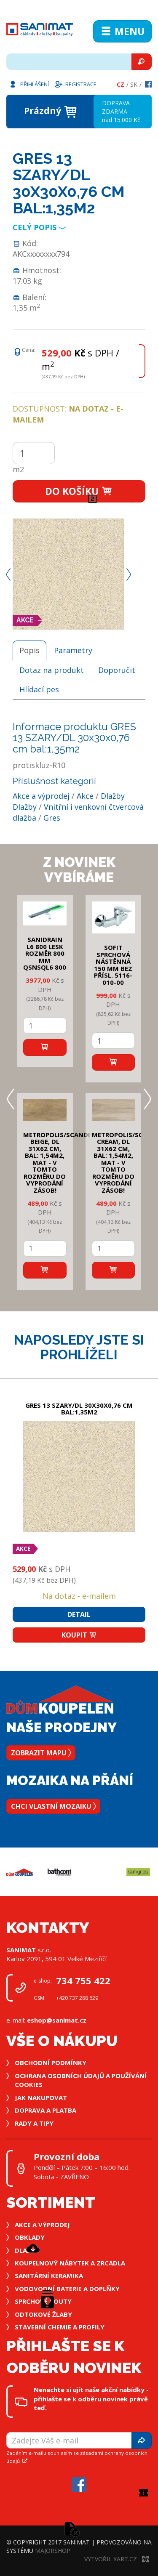 This screenshot has height=2576, width=158. What do you see at coordinates (33, 2248) in the screenshot?
I see `download file from cloud storage` at bounding box center [33, 2248].